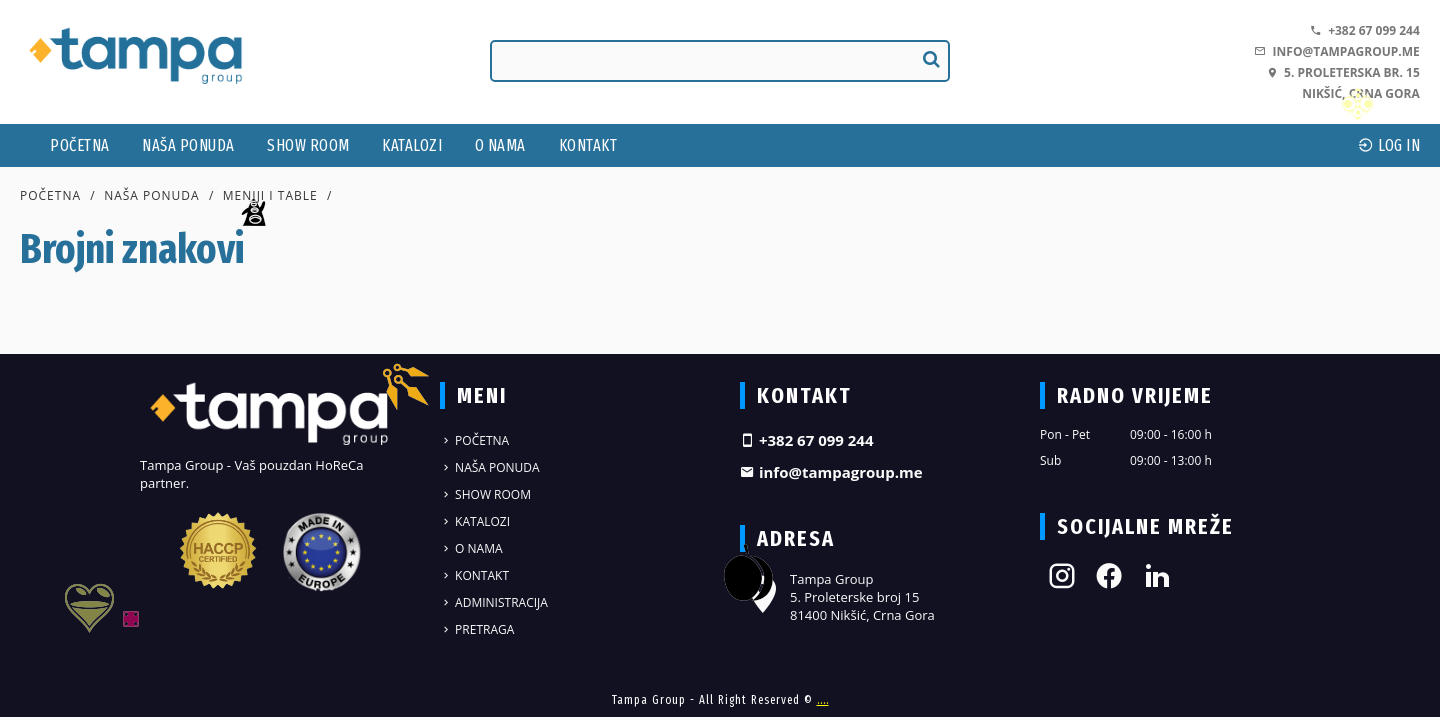 The image size is (1440, 720). I want to click on select thrown dagger weapon type, so click(406, 387).